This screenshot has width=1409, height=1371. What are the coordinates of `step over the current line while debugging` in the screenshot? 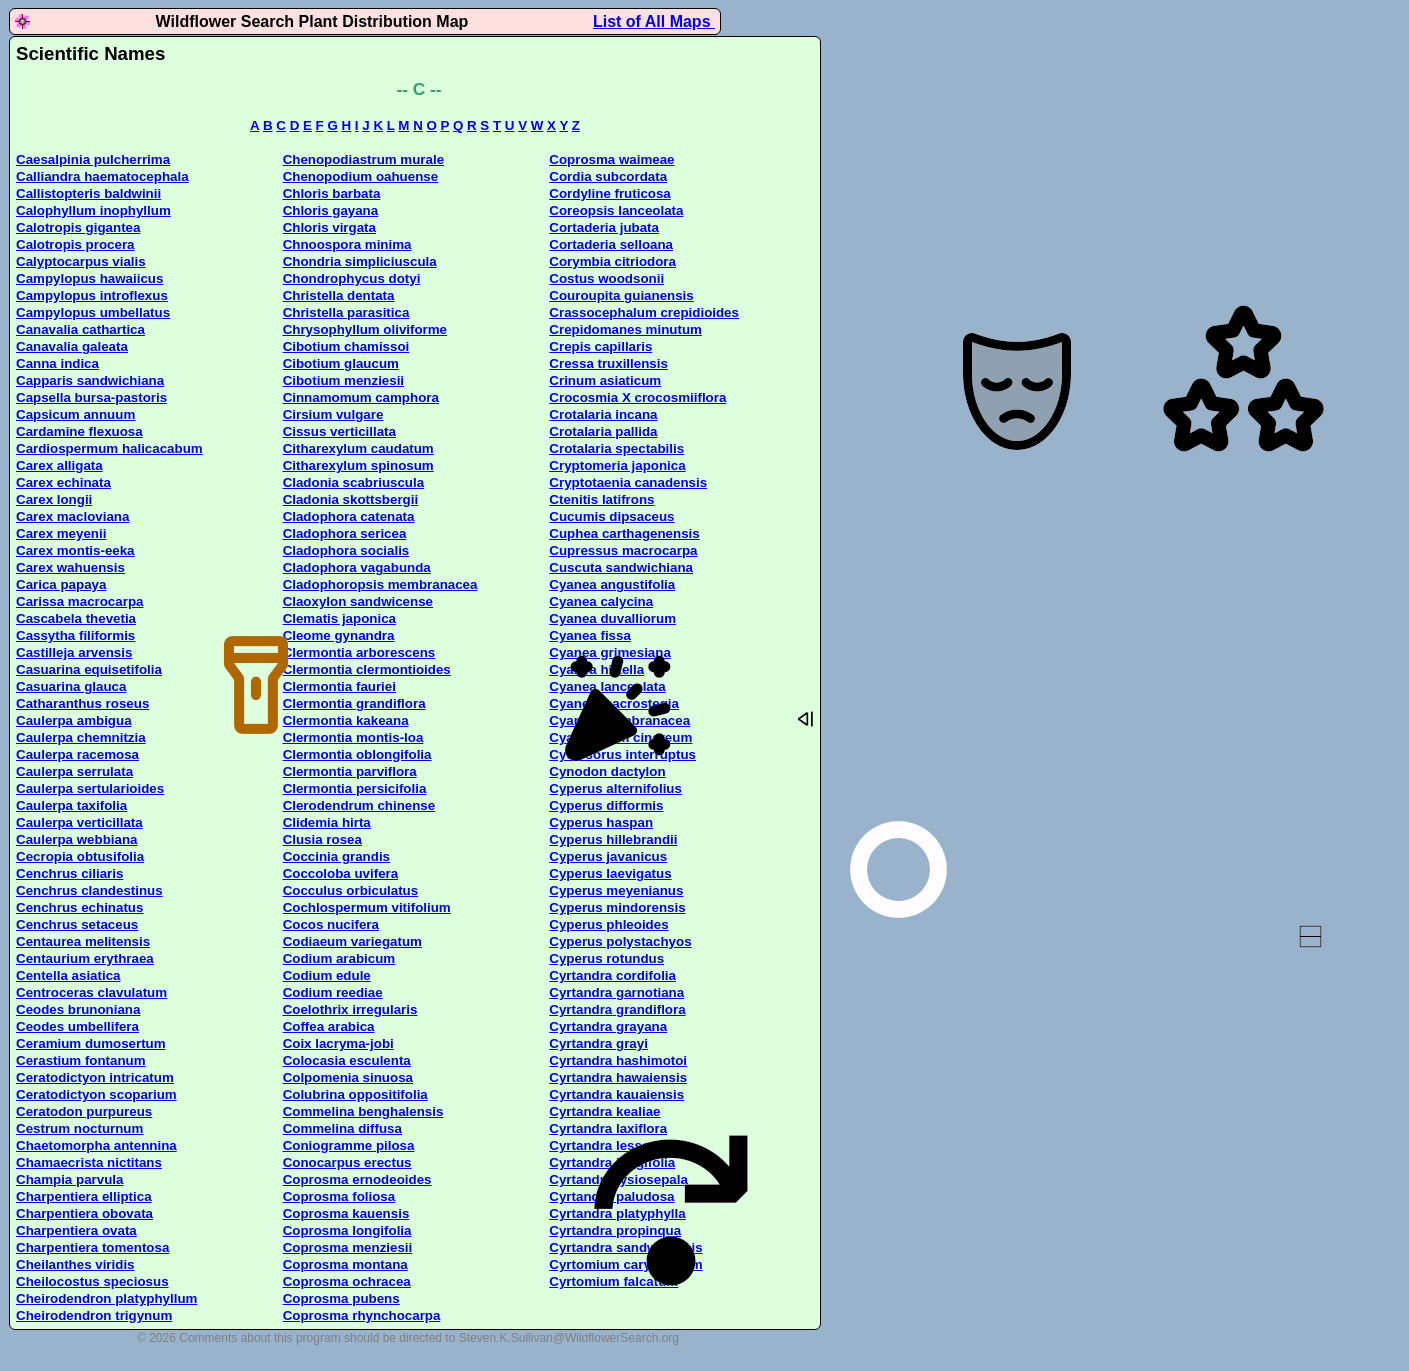 It's located at (671, 1212).